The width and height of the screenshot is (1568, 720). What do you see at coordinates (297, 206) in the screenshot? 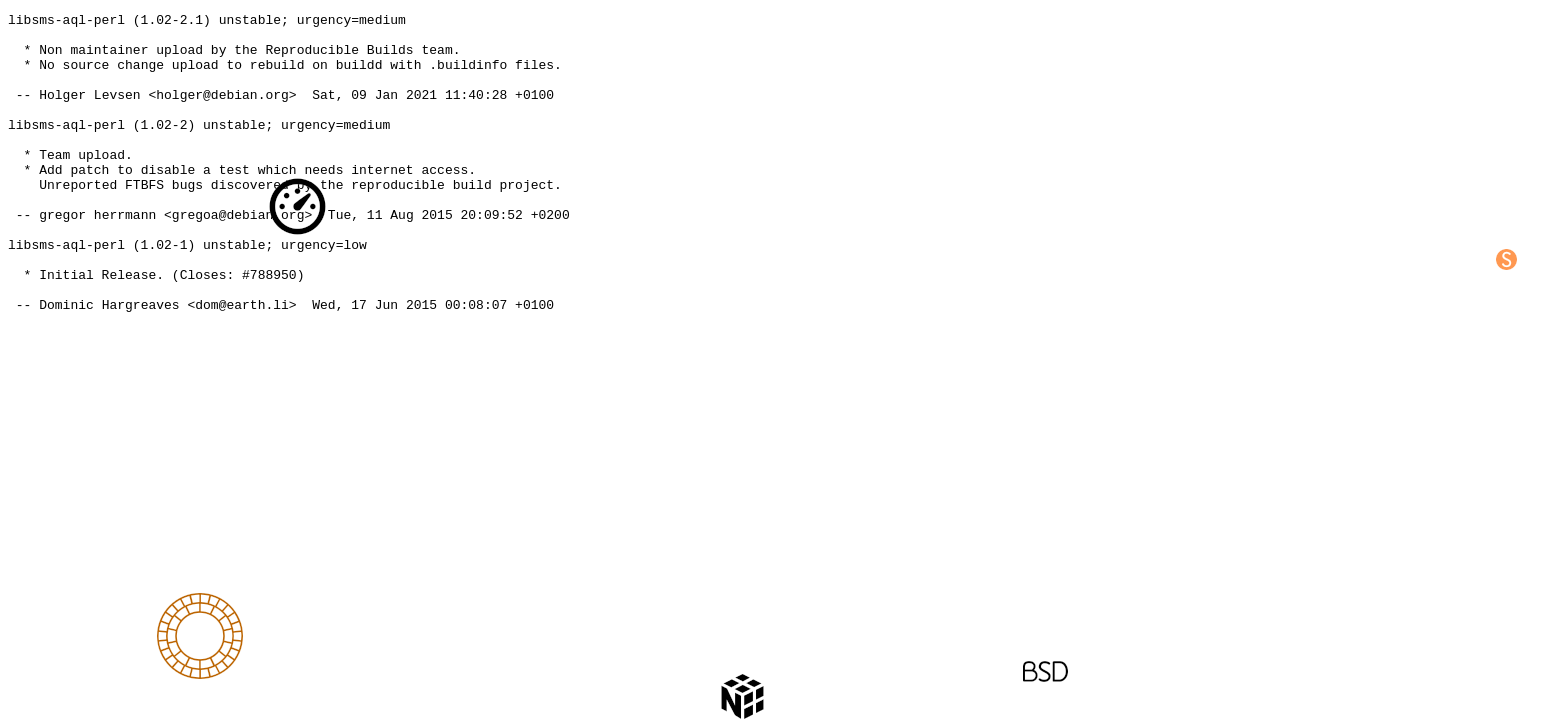
I see `access the dashboard` at bounding box center [297, 206].